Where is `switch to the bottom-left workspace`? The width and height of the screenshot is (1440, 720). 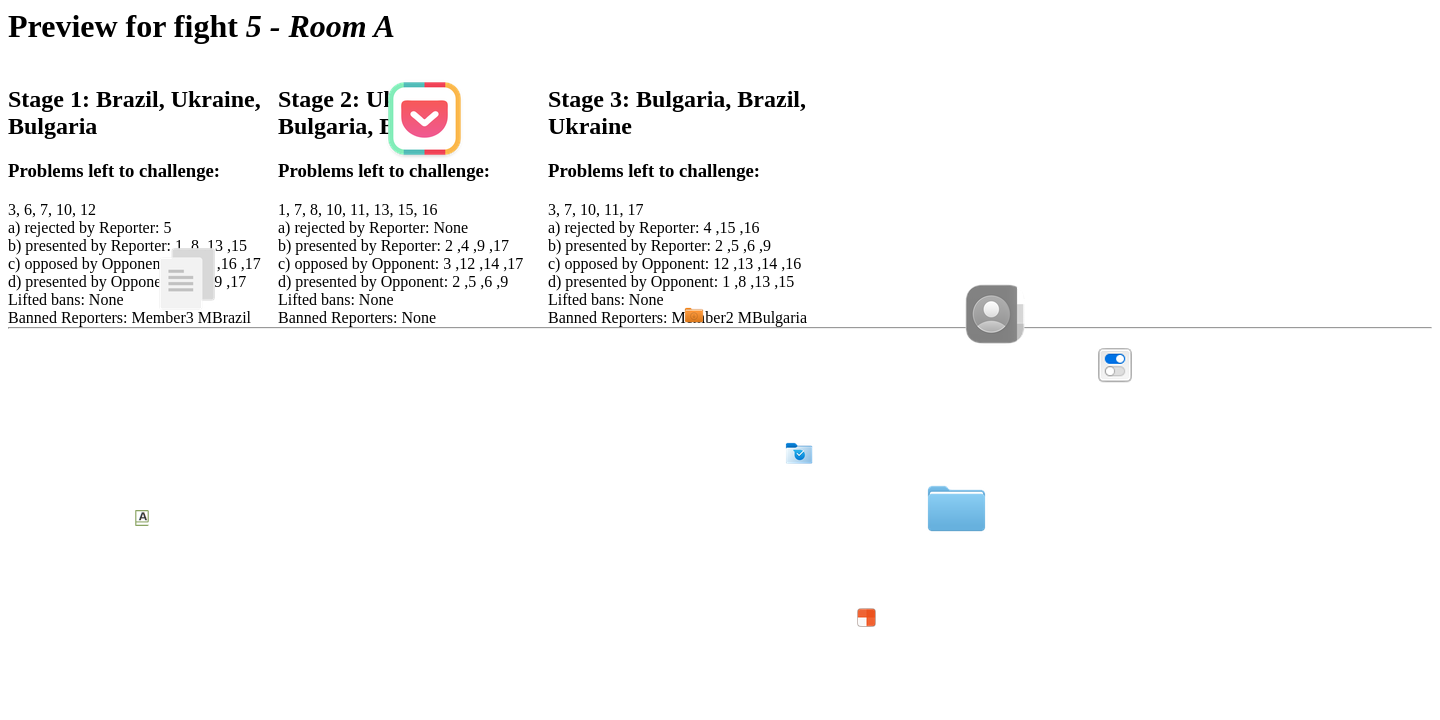
switch to the bottom-left workspace is located at coordinates (866, 617).